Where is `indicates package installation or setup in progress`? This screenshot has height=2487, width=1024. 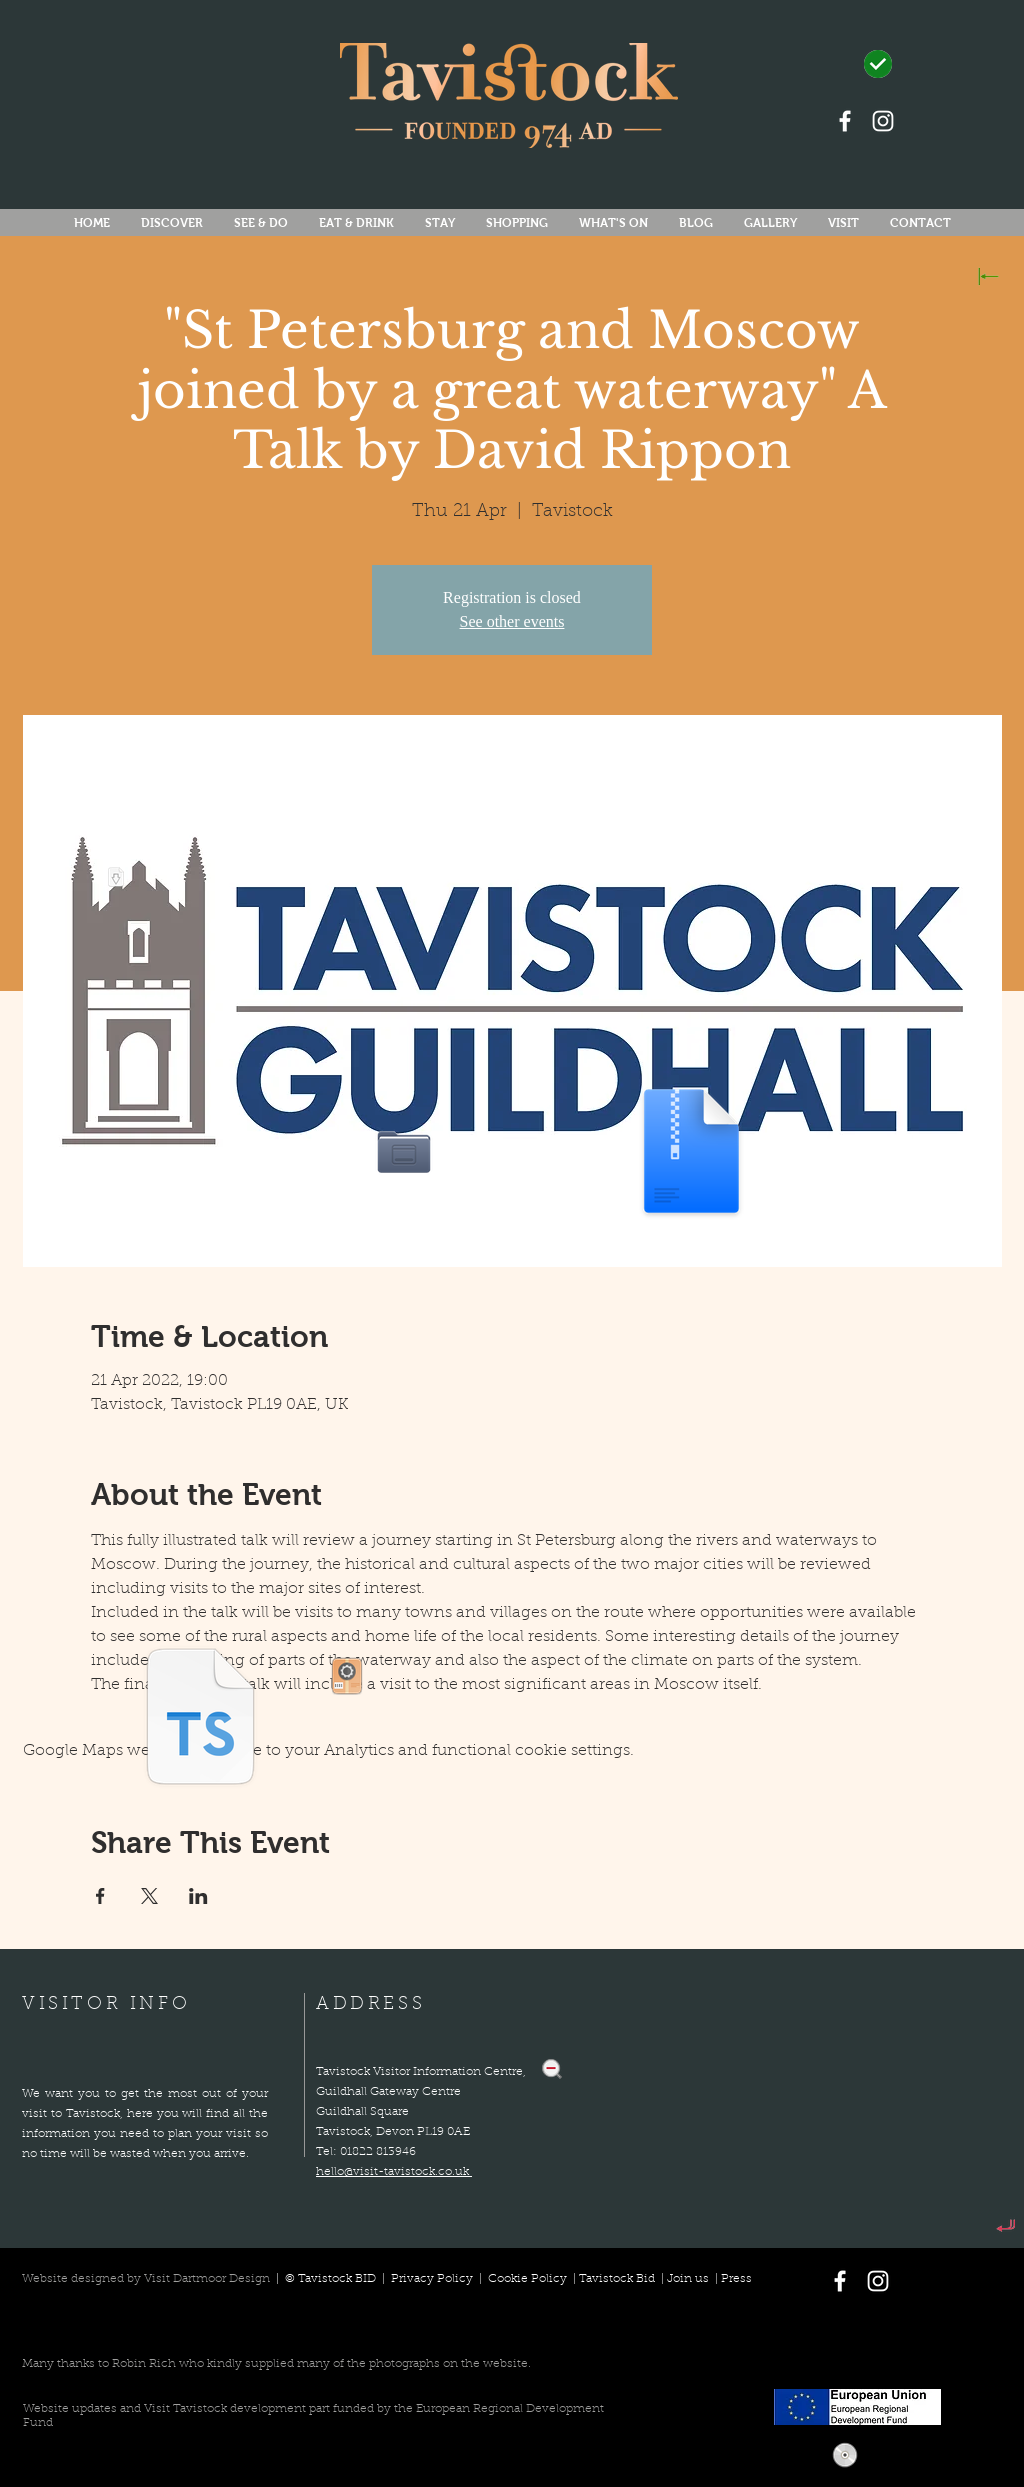
indicates package installation or setup in progress is located at coordinates (347, 1676).